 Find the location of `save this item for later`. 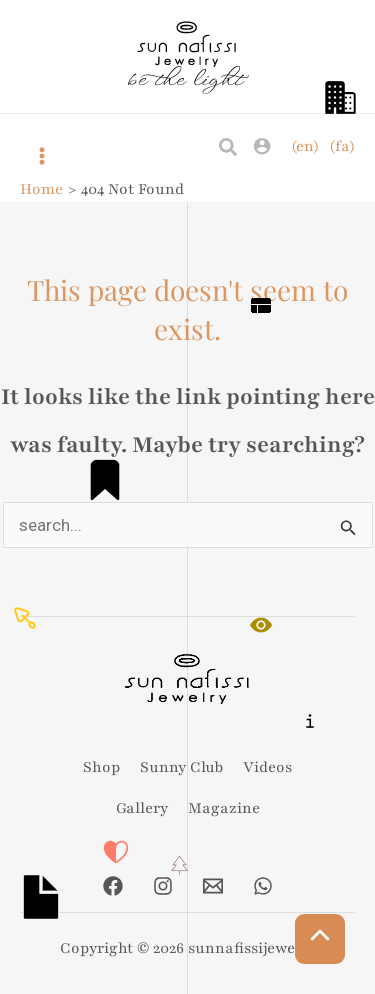

save this item for later is located at coordinates (105, 480).